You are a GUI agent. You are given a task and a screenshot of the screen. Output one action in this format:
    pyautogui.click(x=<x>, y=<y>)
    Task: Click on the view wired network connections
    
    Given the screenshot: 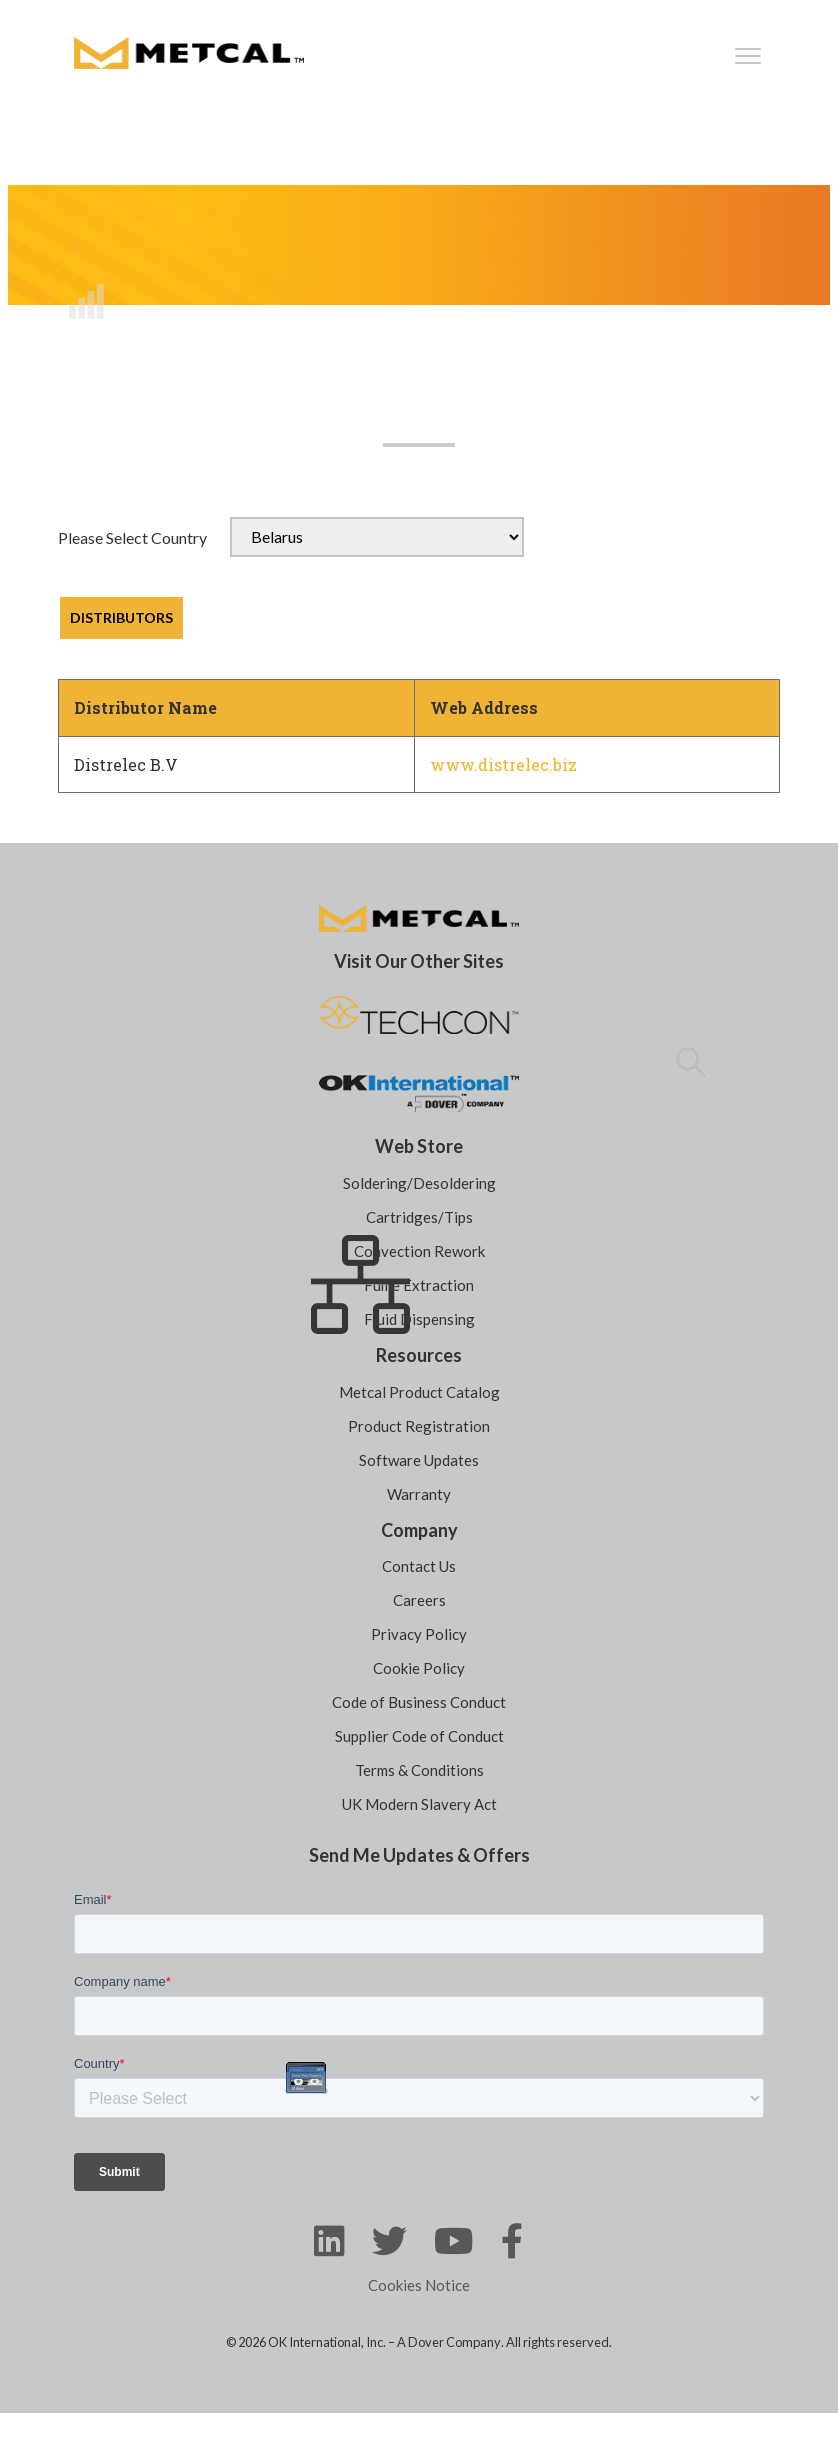 What is the action you would take?
    pyautogui.click(x=360, y=1284)
    